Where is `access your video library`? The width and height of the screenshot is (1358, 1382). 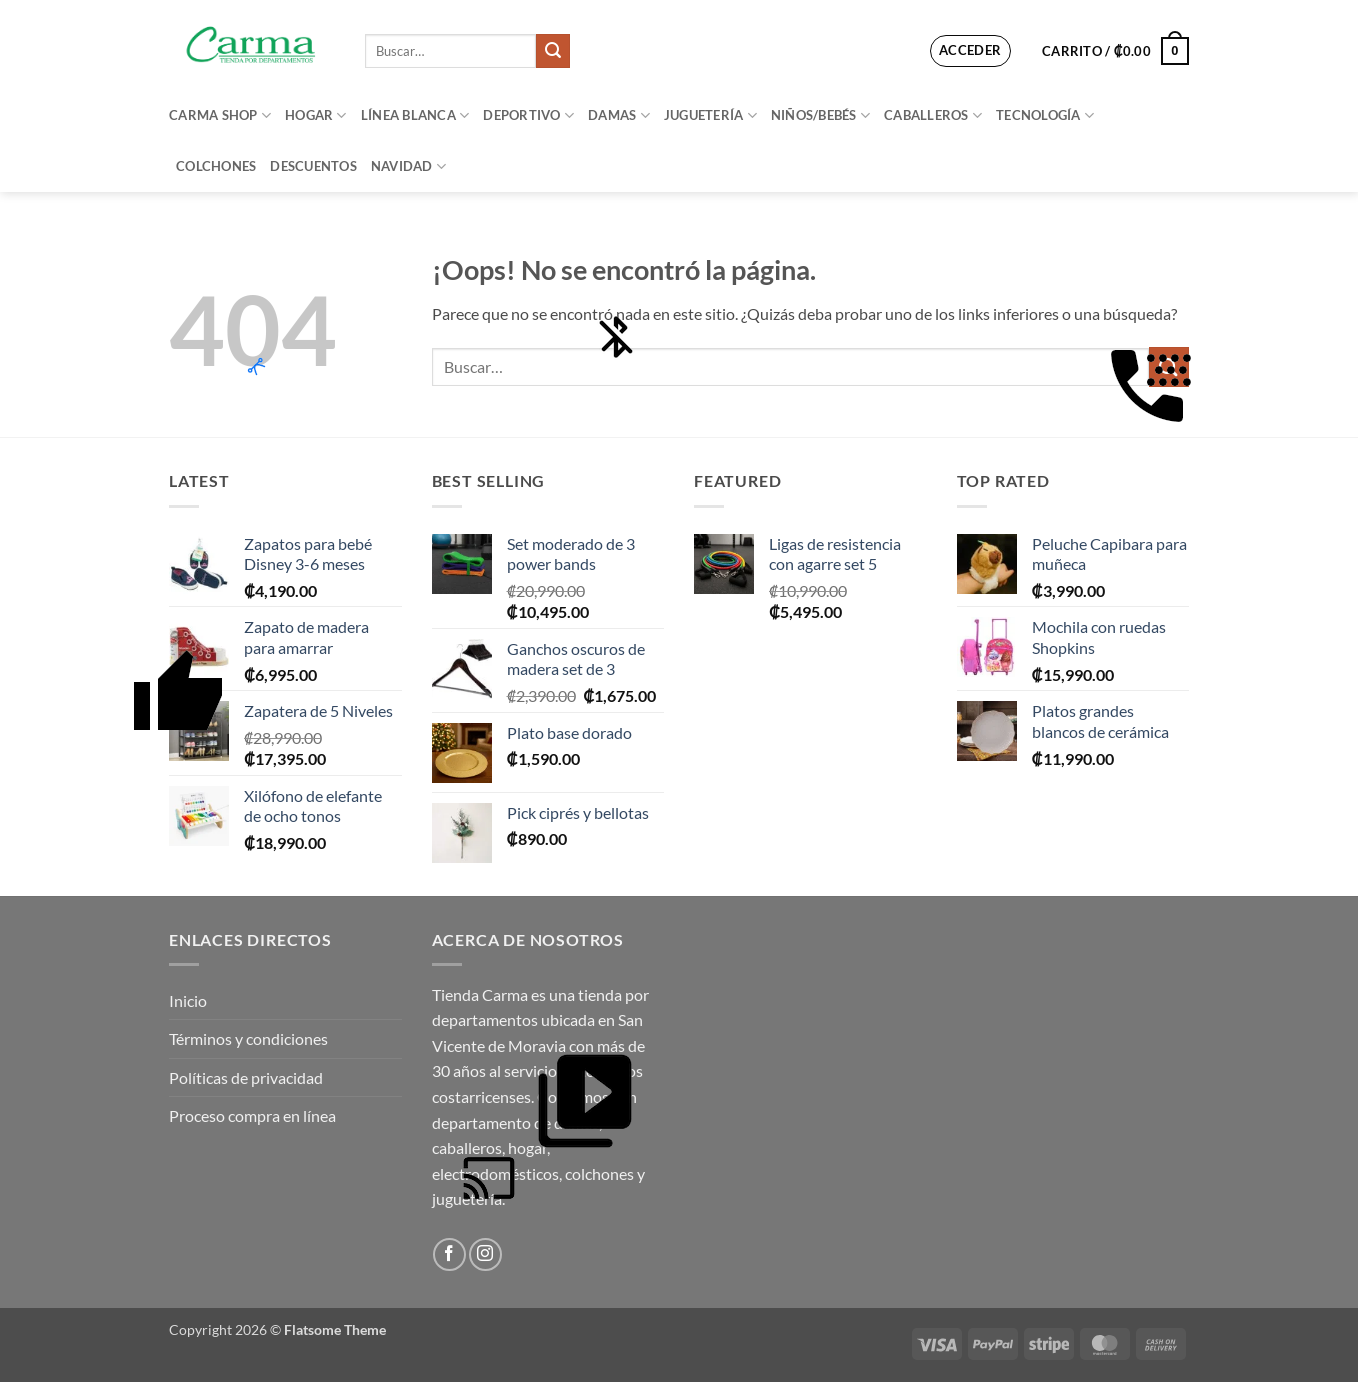 access your video library is located at coordinates (585, 1101).